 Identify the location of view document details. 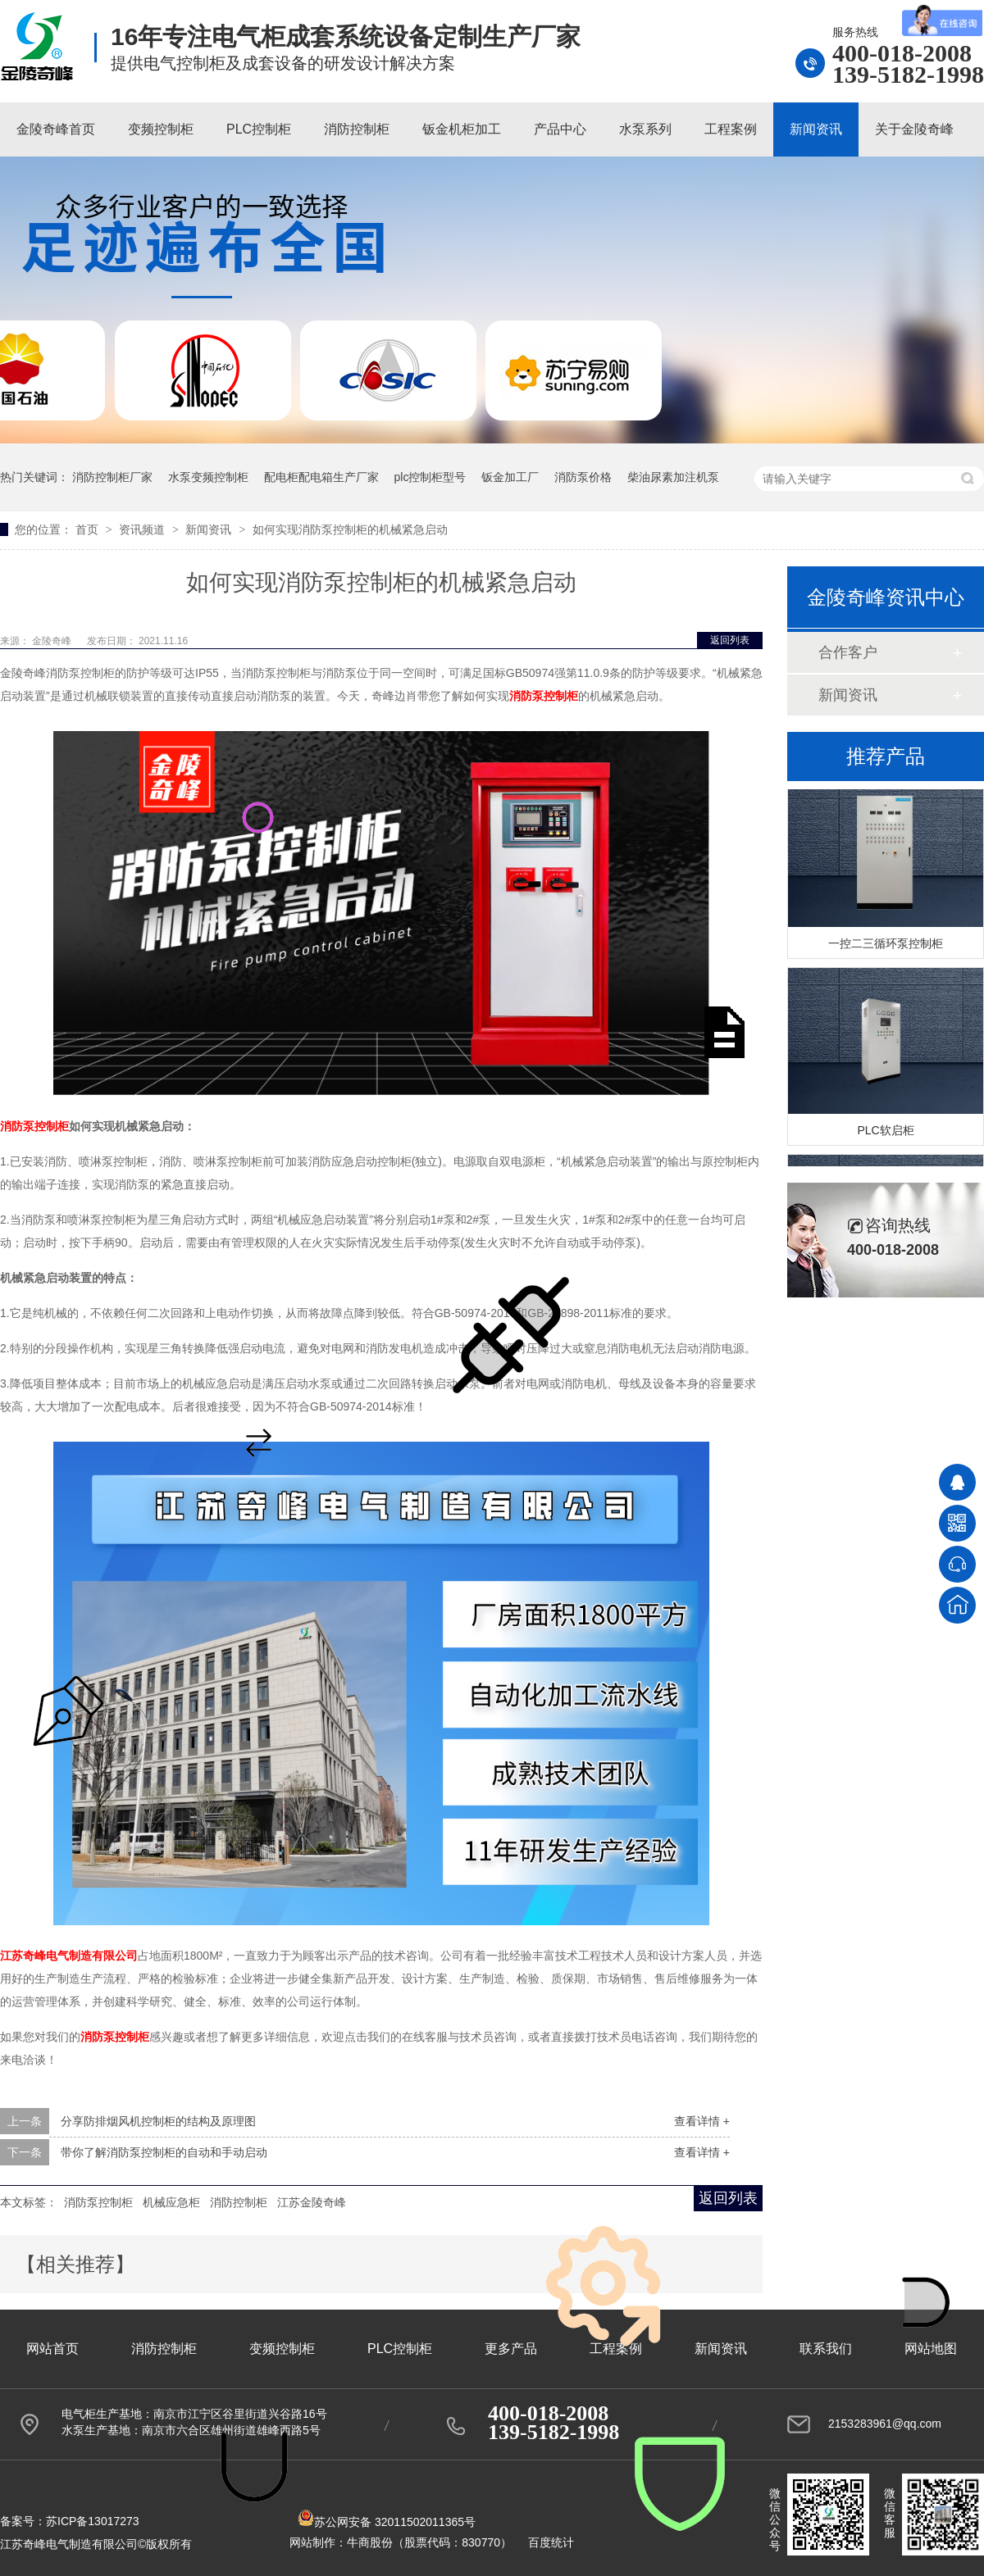
(724, 1032).